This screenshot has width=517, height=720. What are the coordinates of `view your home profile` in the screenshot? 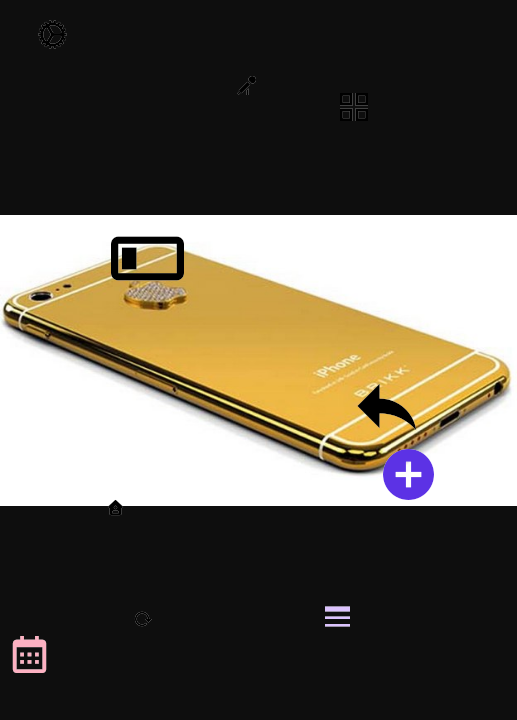 It's located at (115, 507).